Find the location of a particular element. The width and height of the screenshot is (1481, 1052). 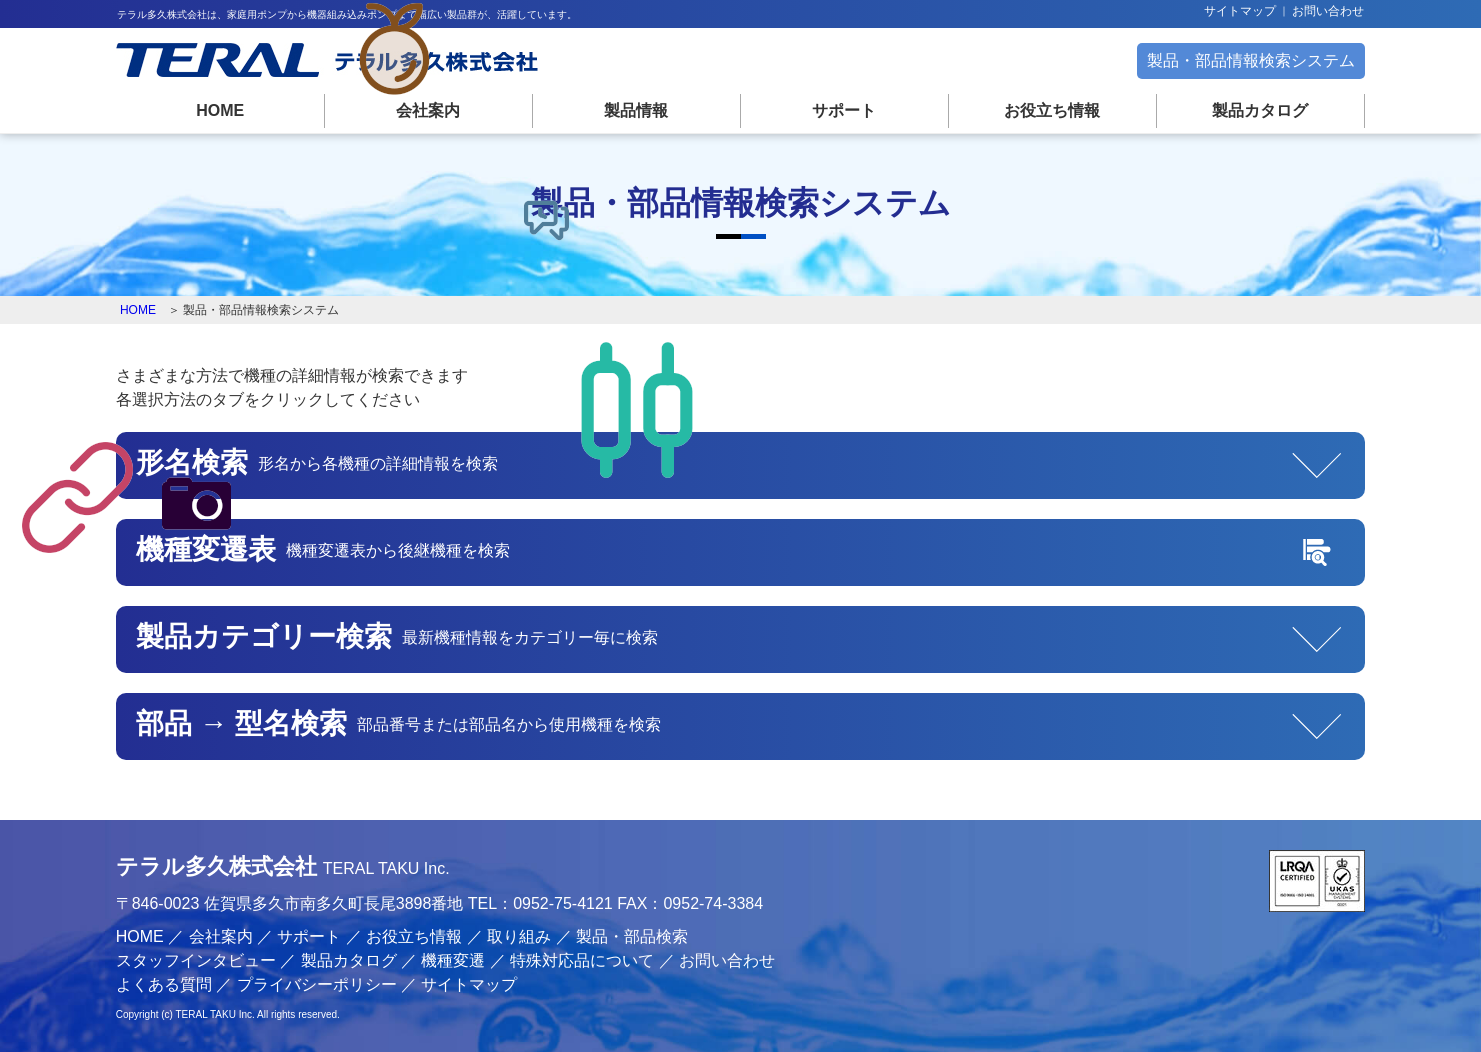

copy or share a link is located at coordinates (77, 497).